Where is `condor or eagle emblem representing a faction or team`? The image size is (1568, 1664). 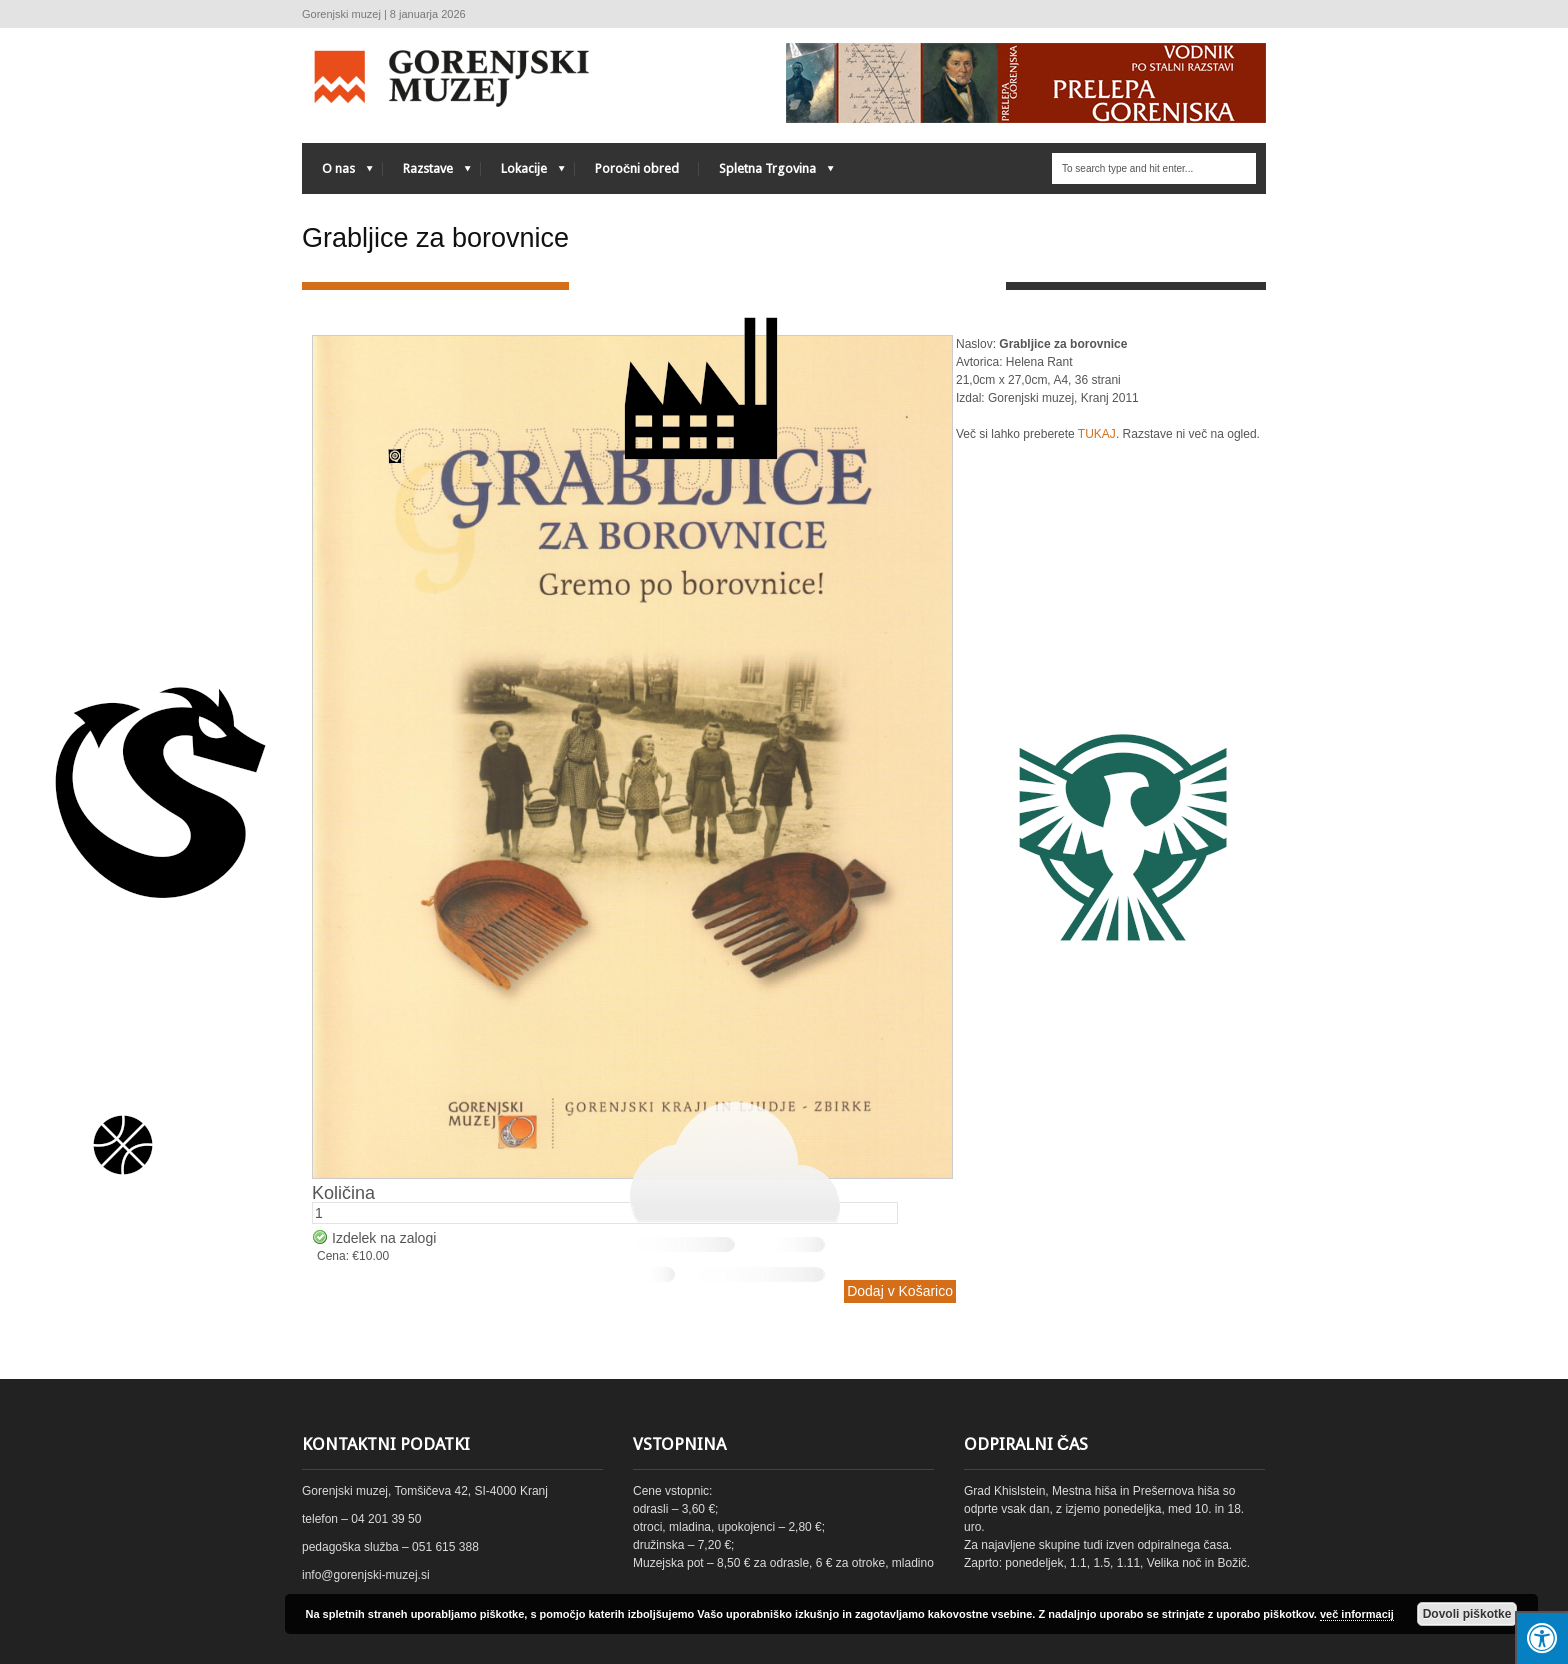 condor or eagle emblem representing a faction or team is located at coordinates (1123, 837).